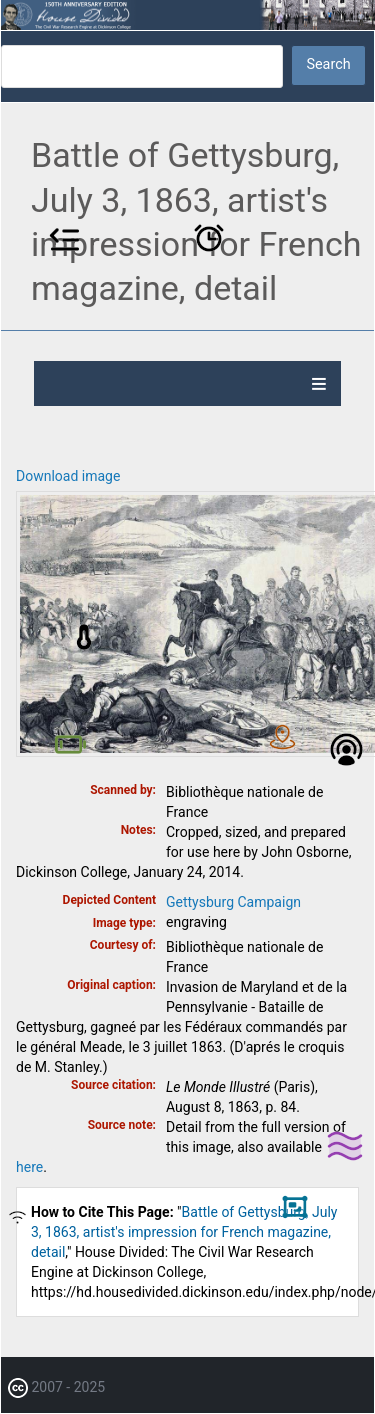  What do you see at coordinates (84, 637) in the screenshot?
I see `indicates high temperature reading` at bounding box center [84, 637].